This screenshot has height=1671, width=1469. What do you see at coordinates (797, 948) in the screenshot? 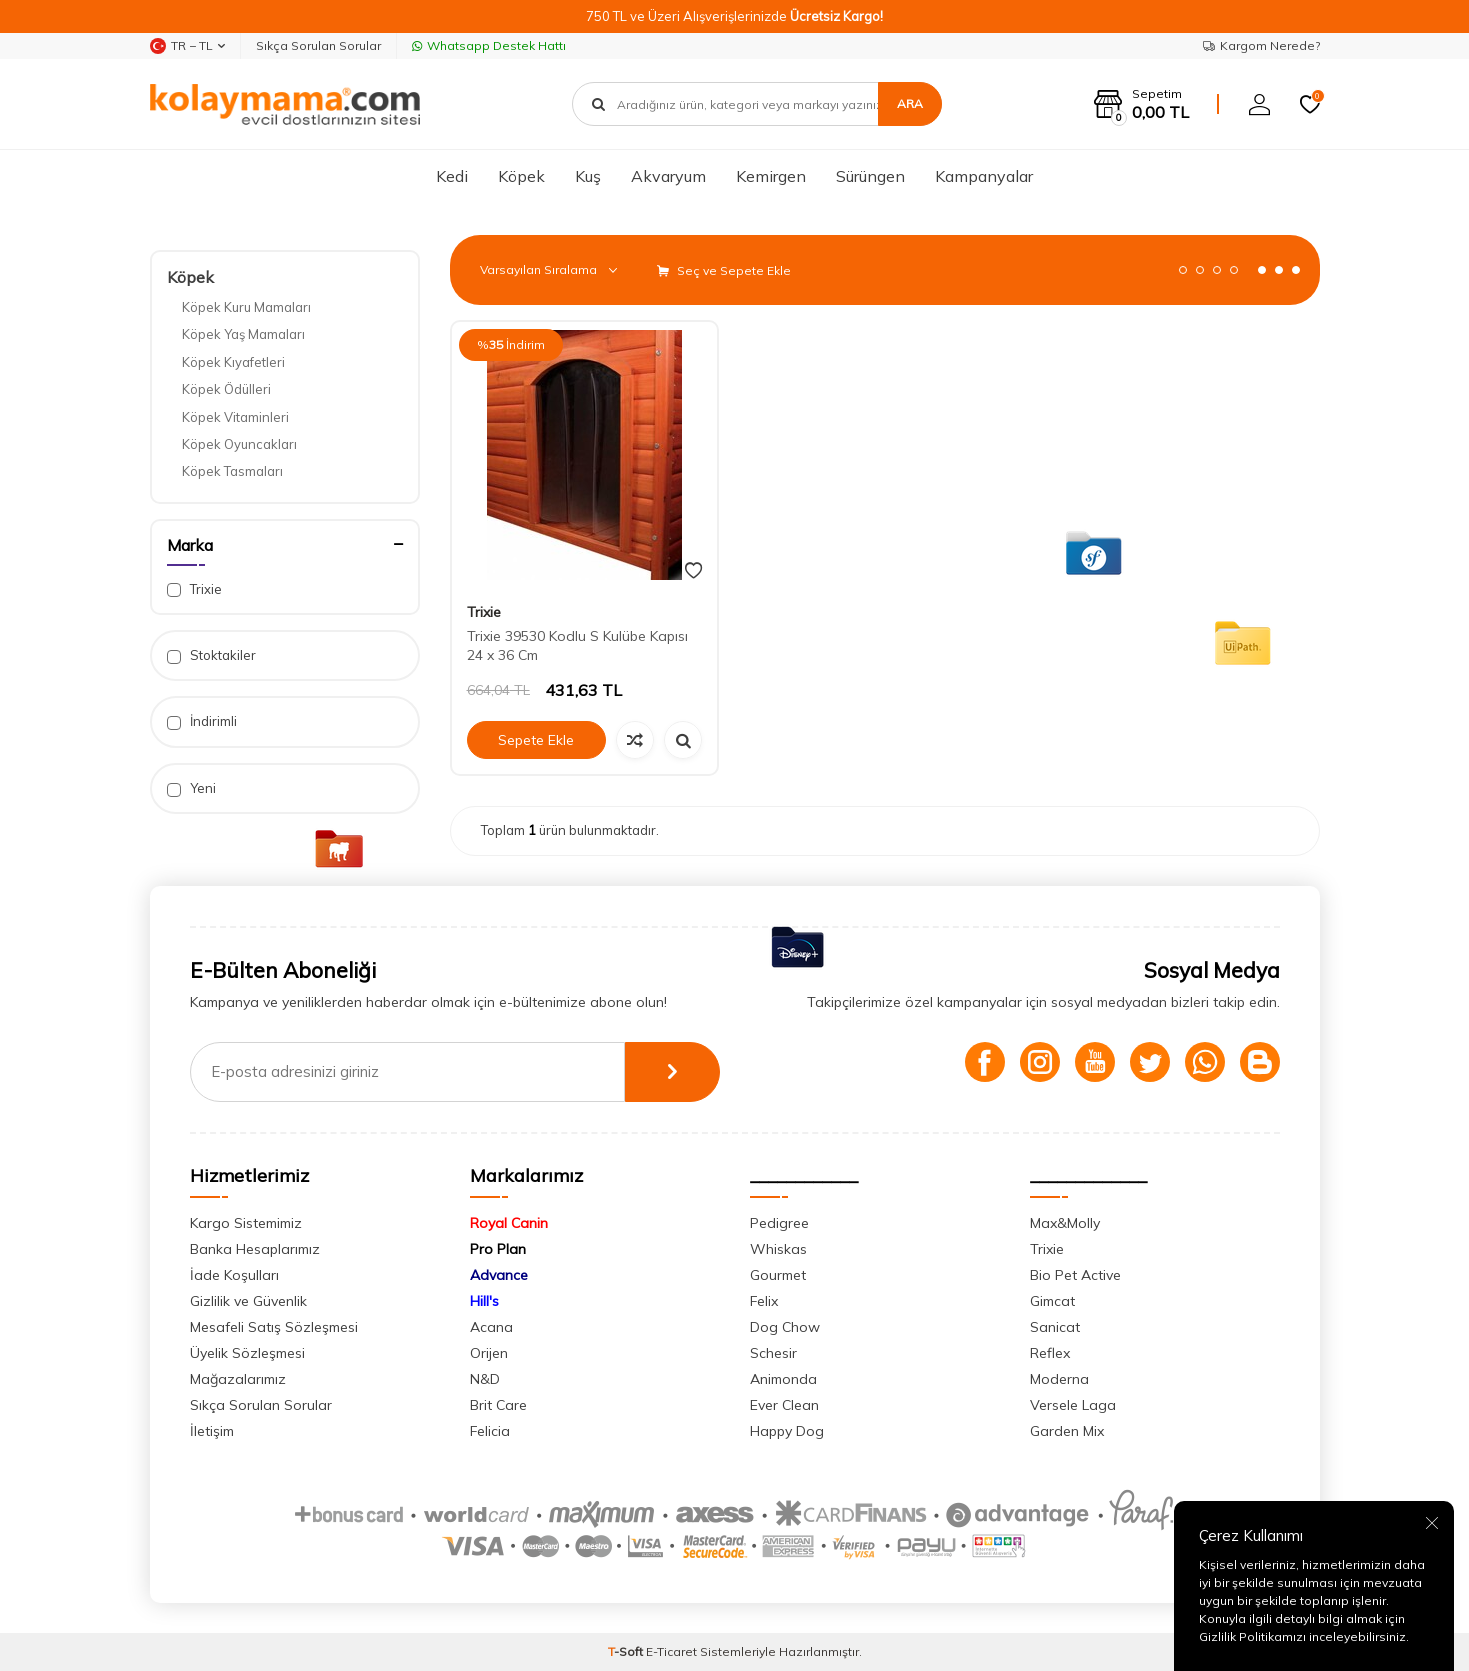
I see `open disney+ media folder` at bounding box center [797, 948].